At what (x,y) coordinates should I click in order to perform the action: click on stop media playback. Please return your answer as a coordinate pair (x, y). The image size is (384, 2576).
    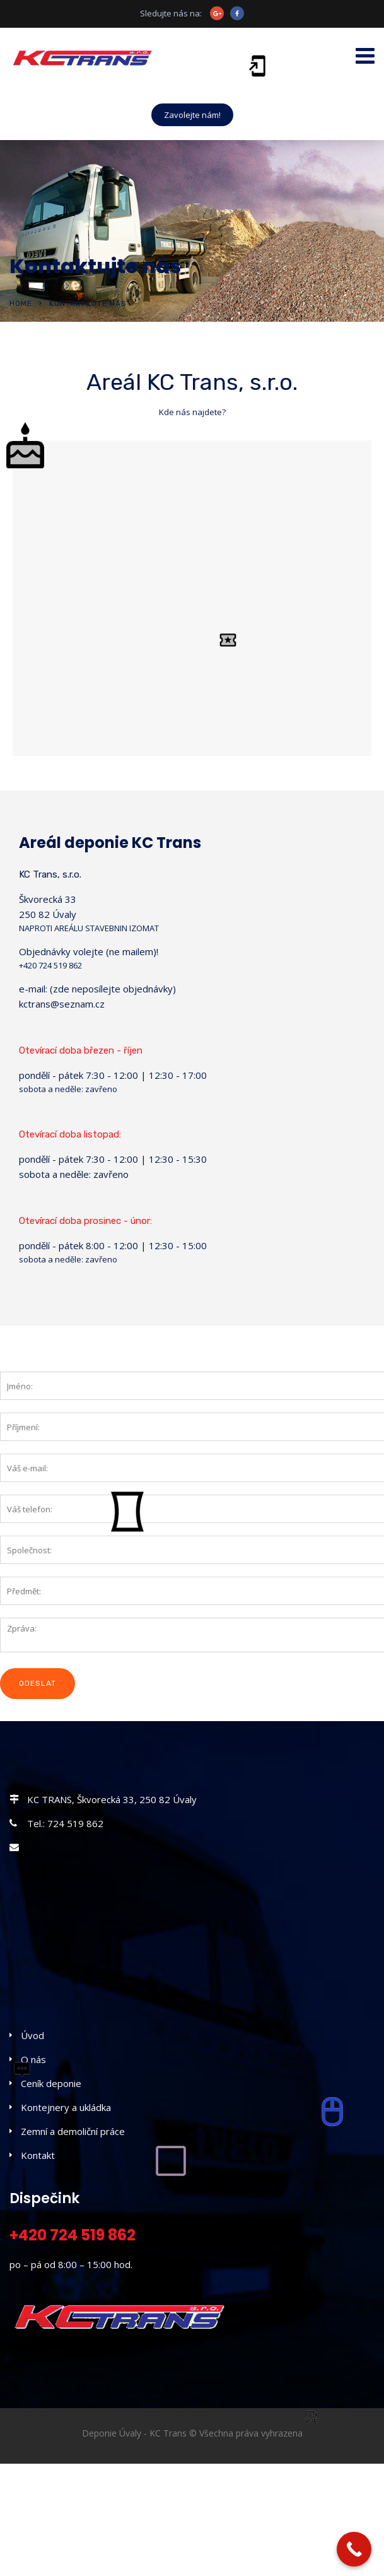
    Looking at the image, I should click on (171, 2161).